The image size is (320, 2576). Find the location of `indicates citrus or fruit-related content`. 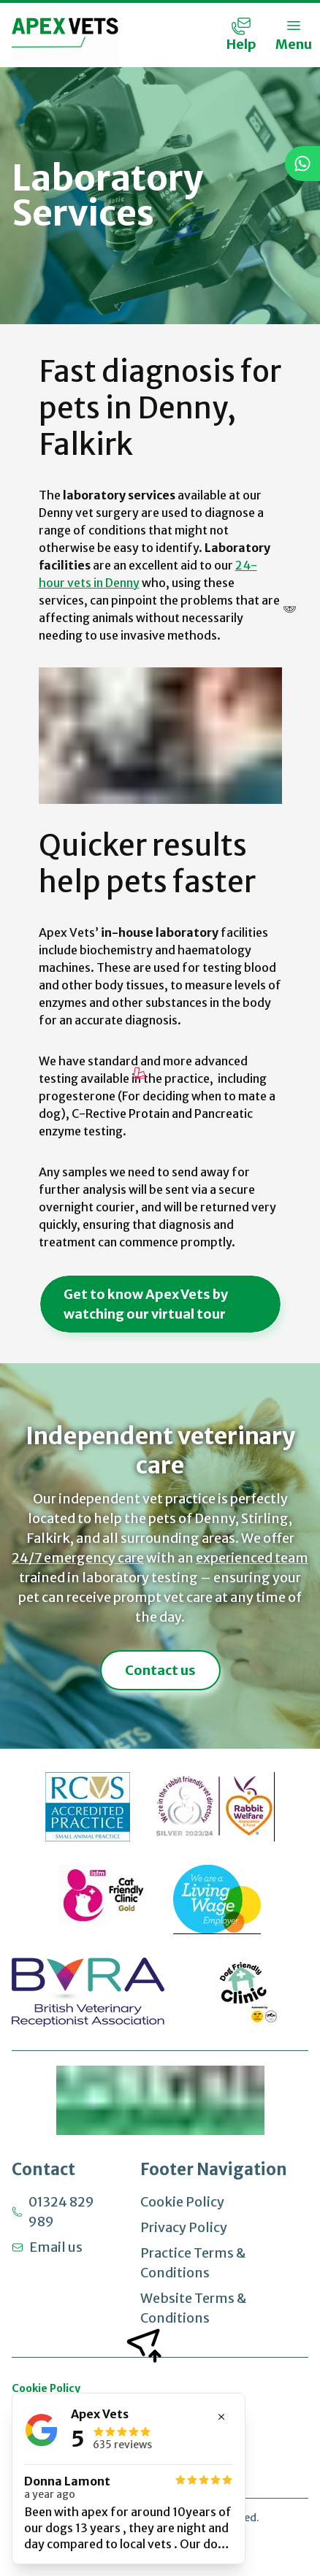

indicates citrus or fruit-related content is located at coordinates (289, 608).